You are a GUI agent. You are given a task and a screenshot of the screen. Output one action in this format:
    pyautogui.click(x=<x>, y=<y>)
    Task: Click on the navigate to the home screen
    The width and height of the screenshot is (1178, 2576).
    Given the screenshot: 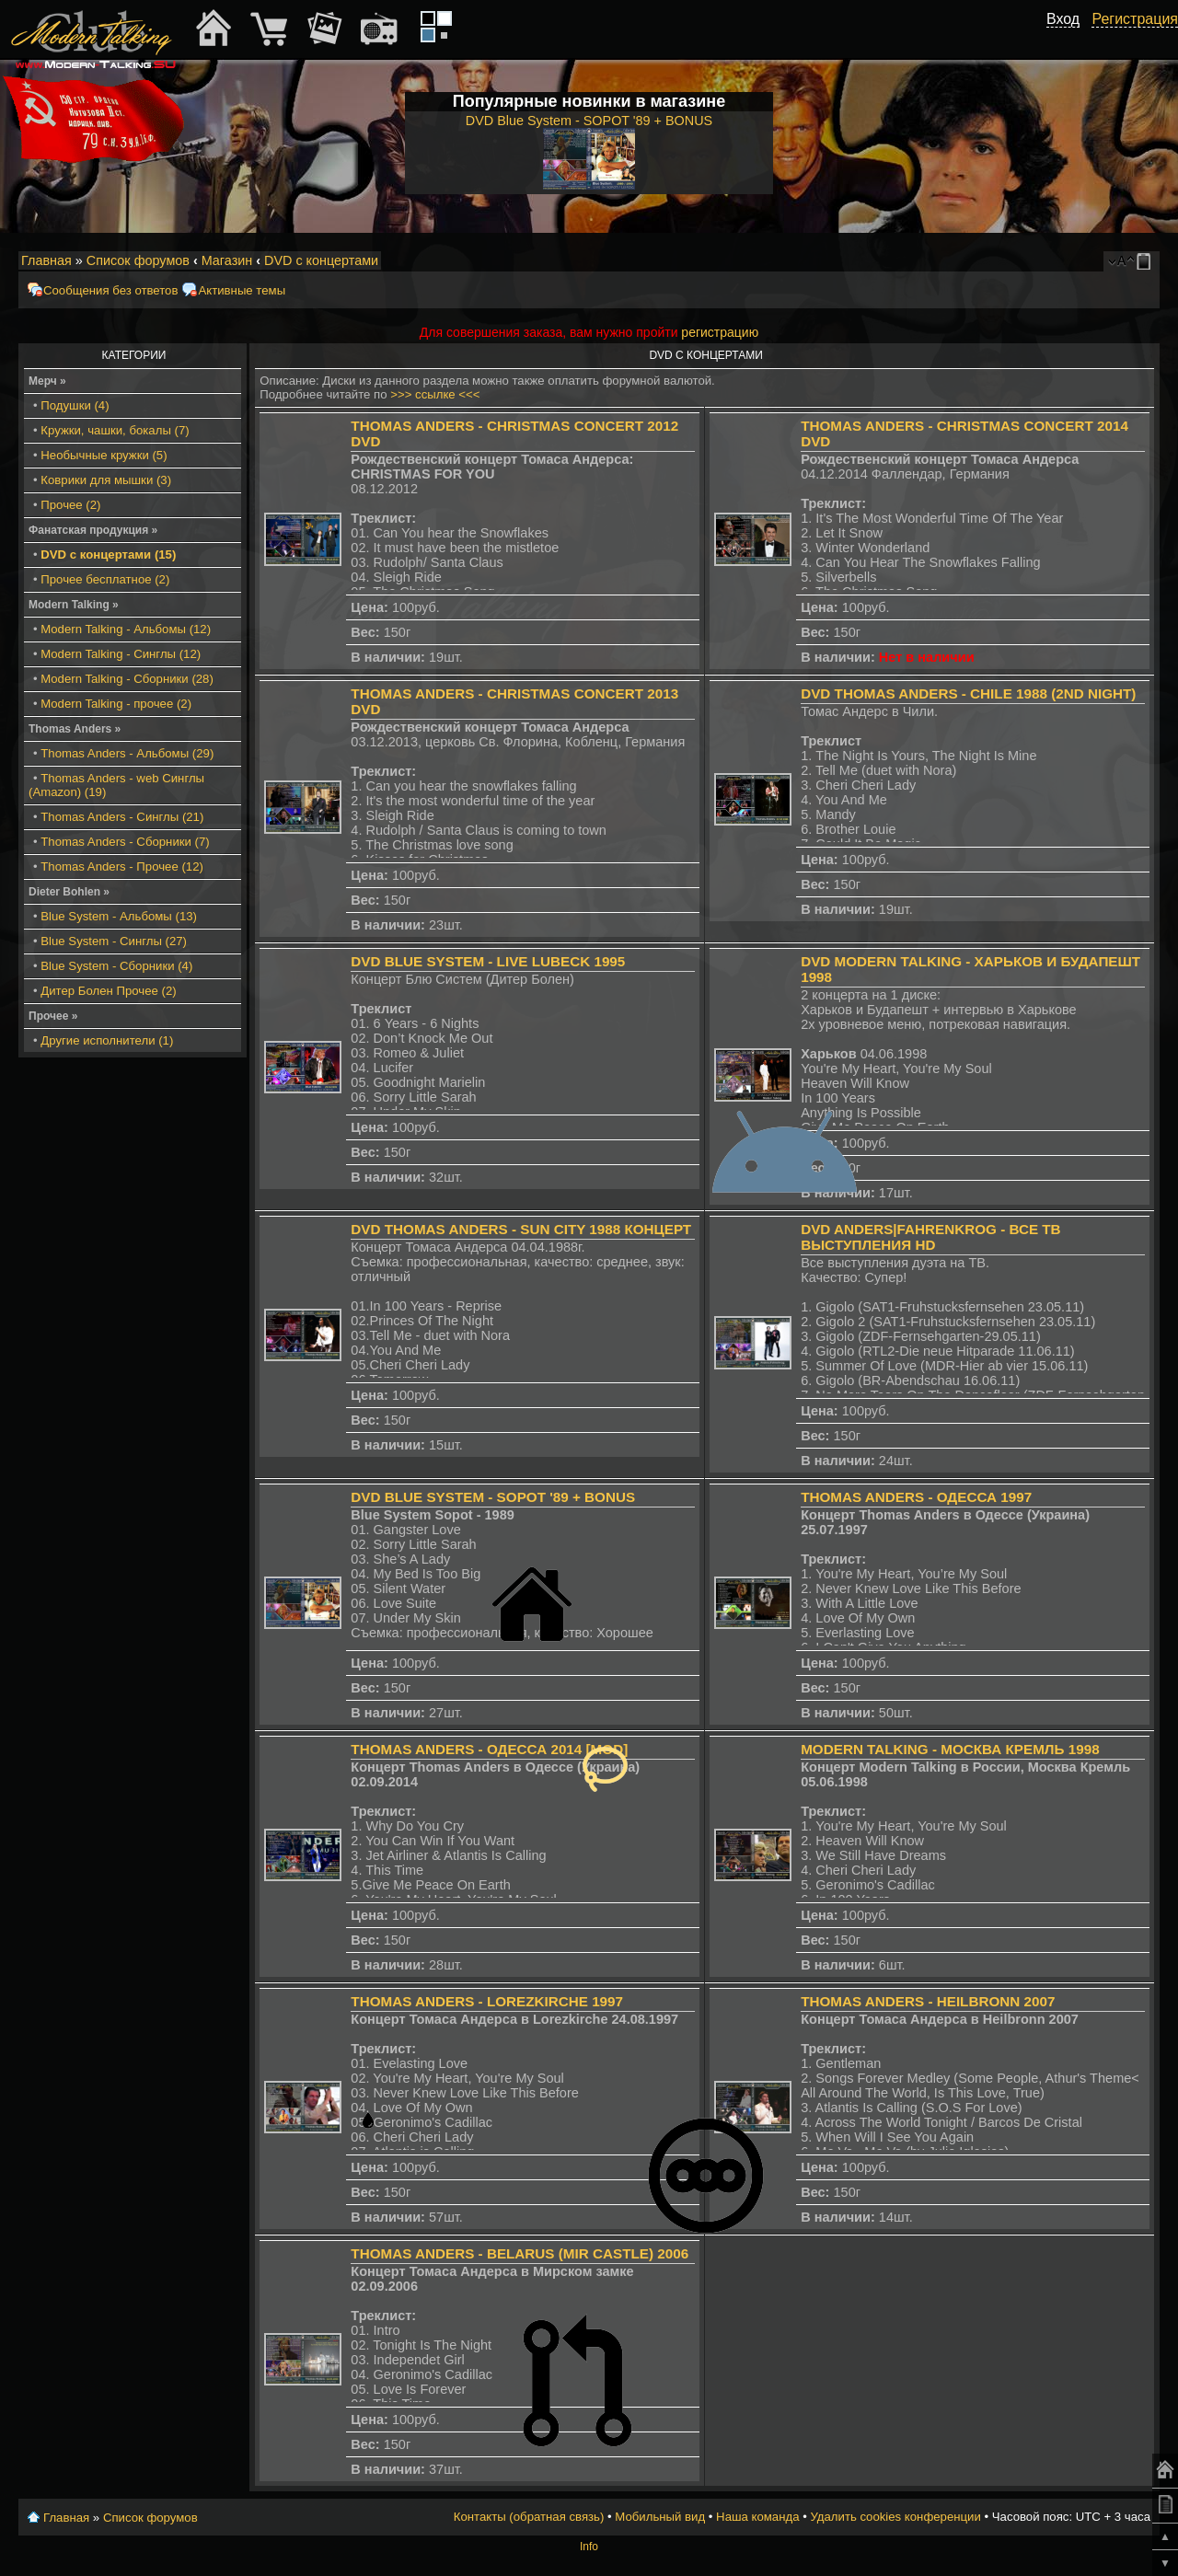 What is the action you would take?
    pyautogui.click(x=532, y=1604)
    